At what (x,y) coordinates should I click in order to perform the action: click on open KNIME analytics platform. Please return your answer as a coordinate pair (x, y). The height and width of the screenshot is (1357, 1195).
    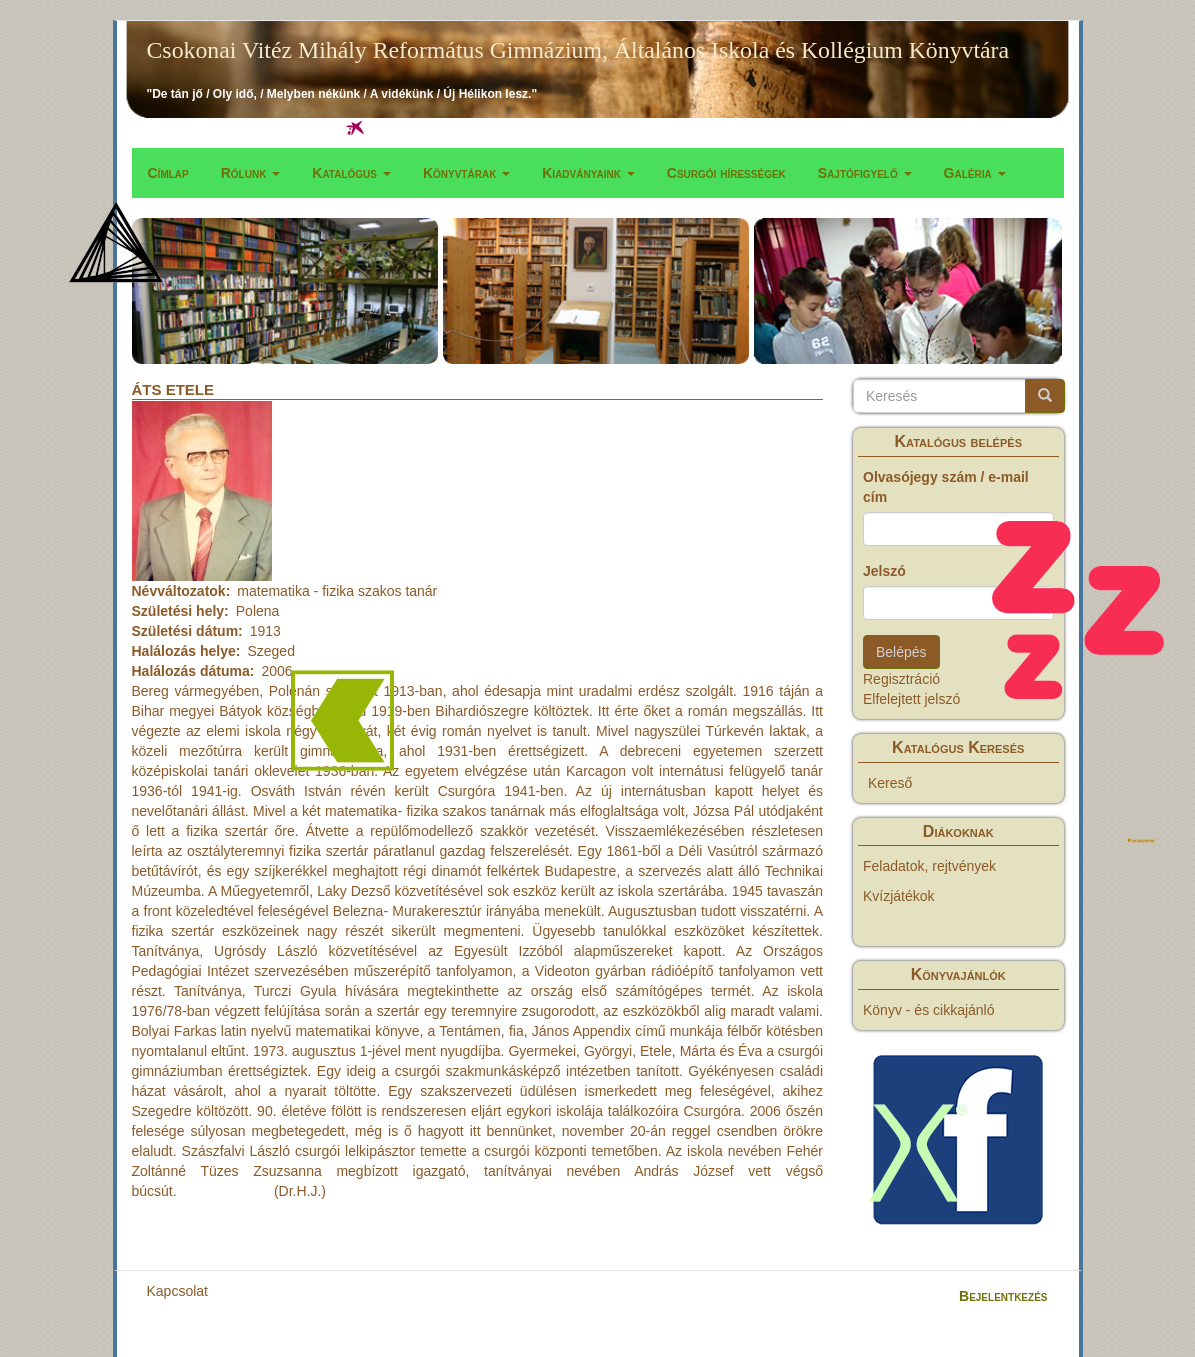
    Looking at the image, I should click on (116, 242).